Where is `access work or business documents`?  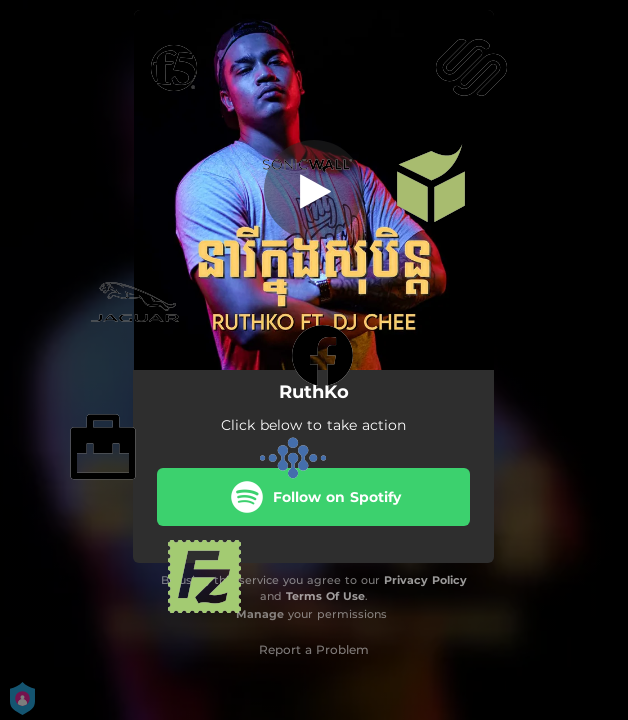 access work or business documents is located at coordinates (103, 450).